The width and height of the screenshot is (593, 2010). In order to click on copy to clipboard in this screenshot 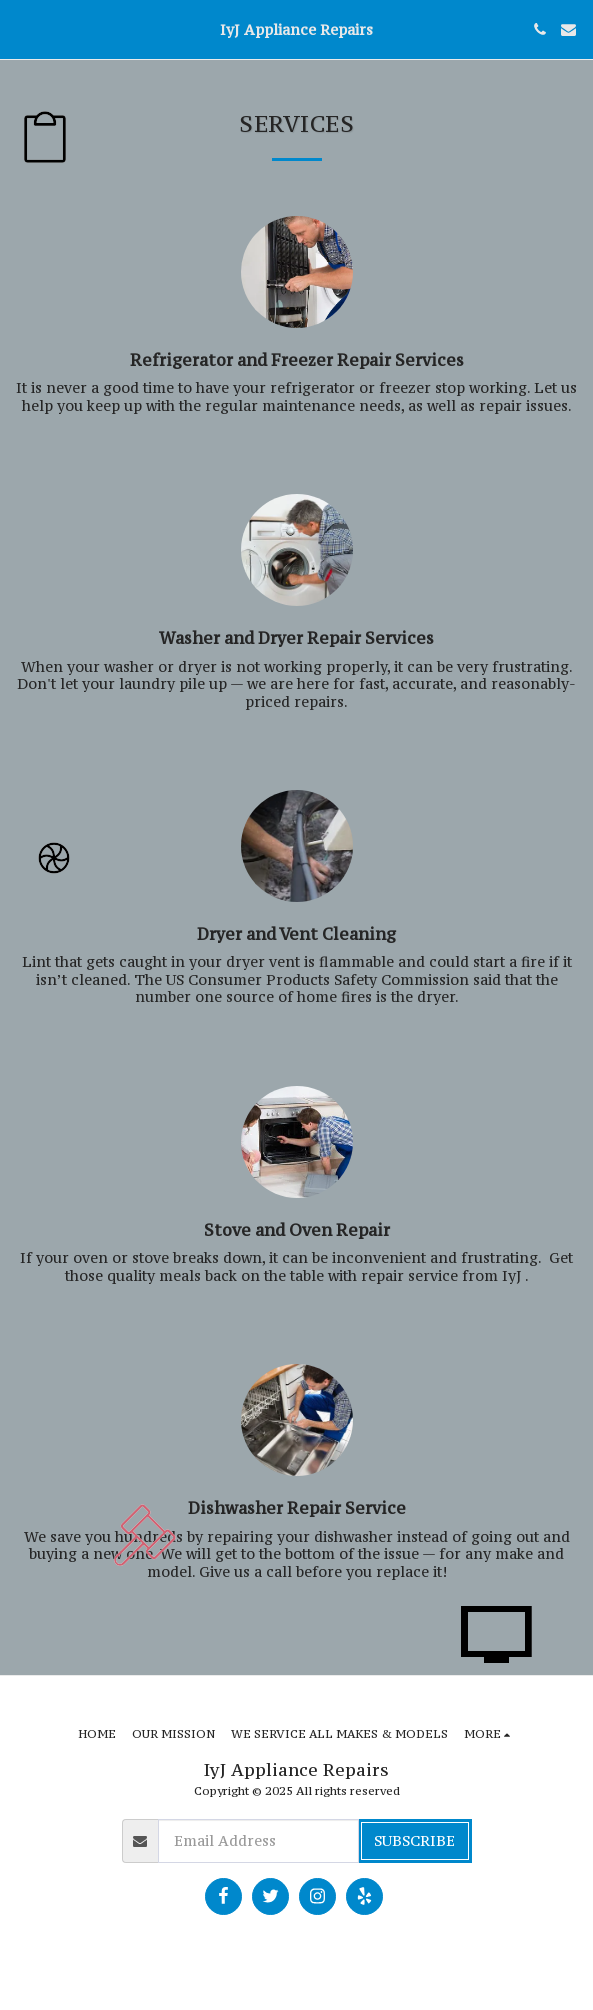, I will do `click(45, 138)`.